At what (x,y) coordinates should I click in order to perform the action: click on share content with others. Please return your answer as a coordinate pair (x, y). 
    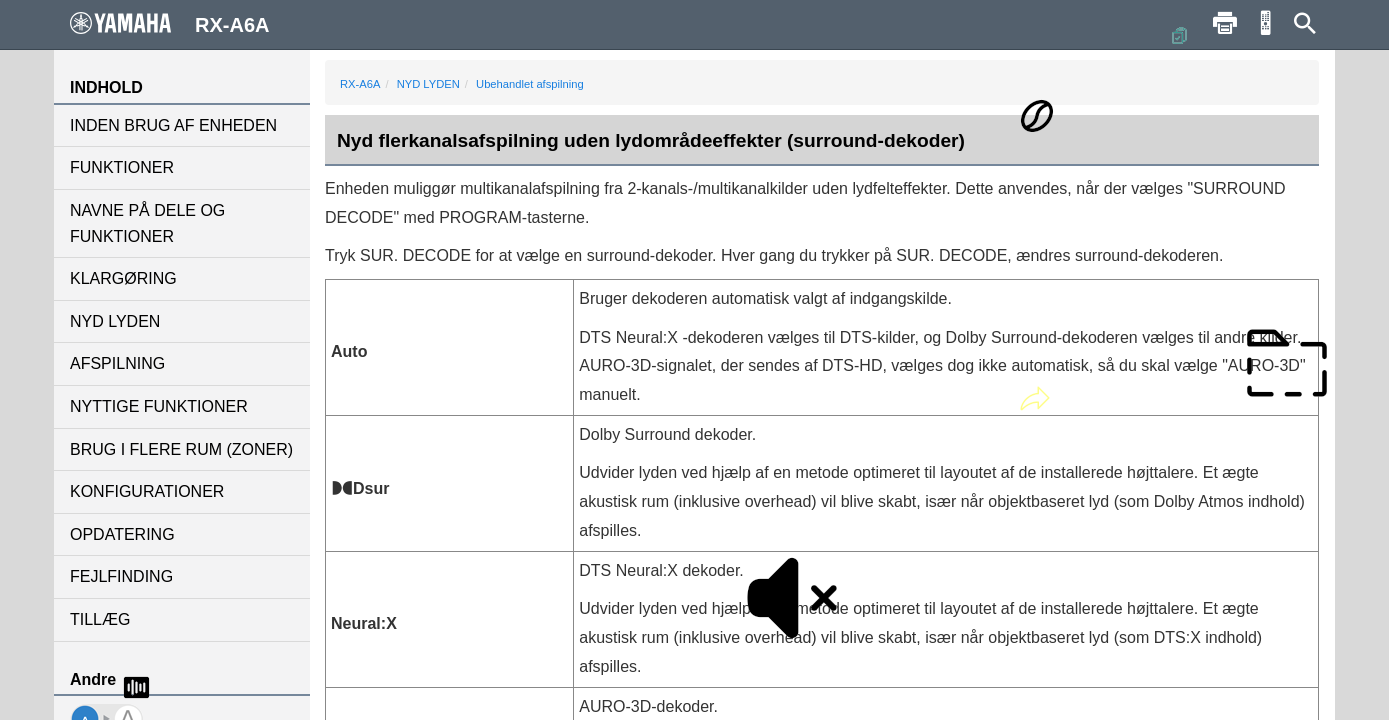
    Looking at the image, I should click on (1035, 400).